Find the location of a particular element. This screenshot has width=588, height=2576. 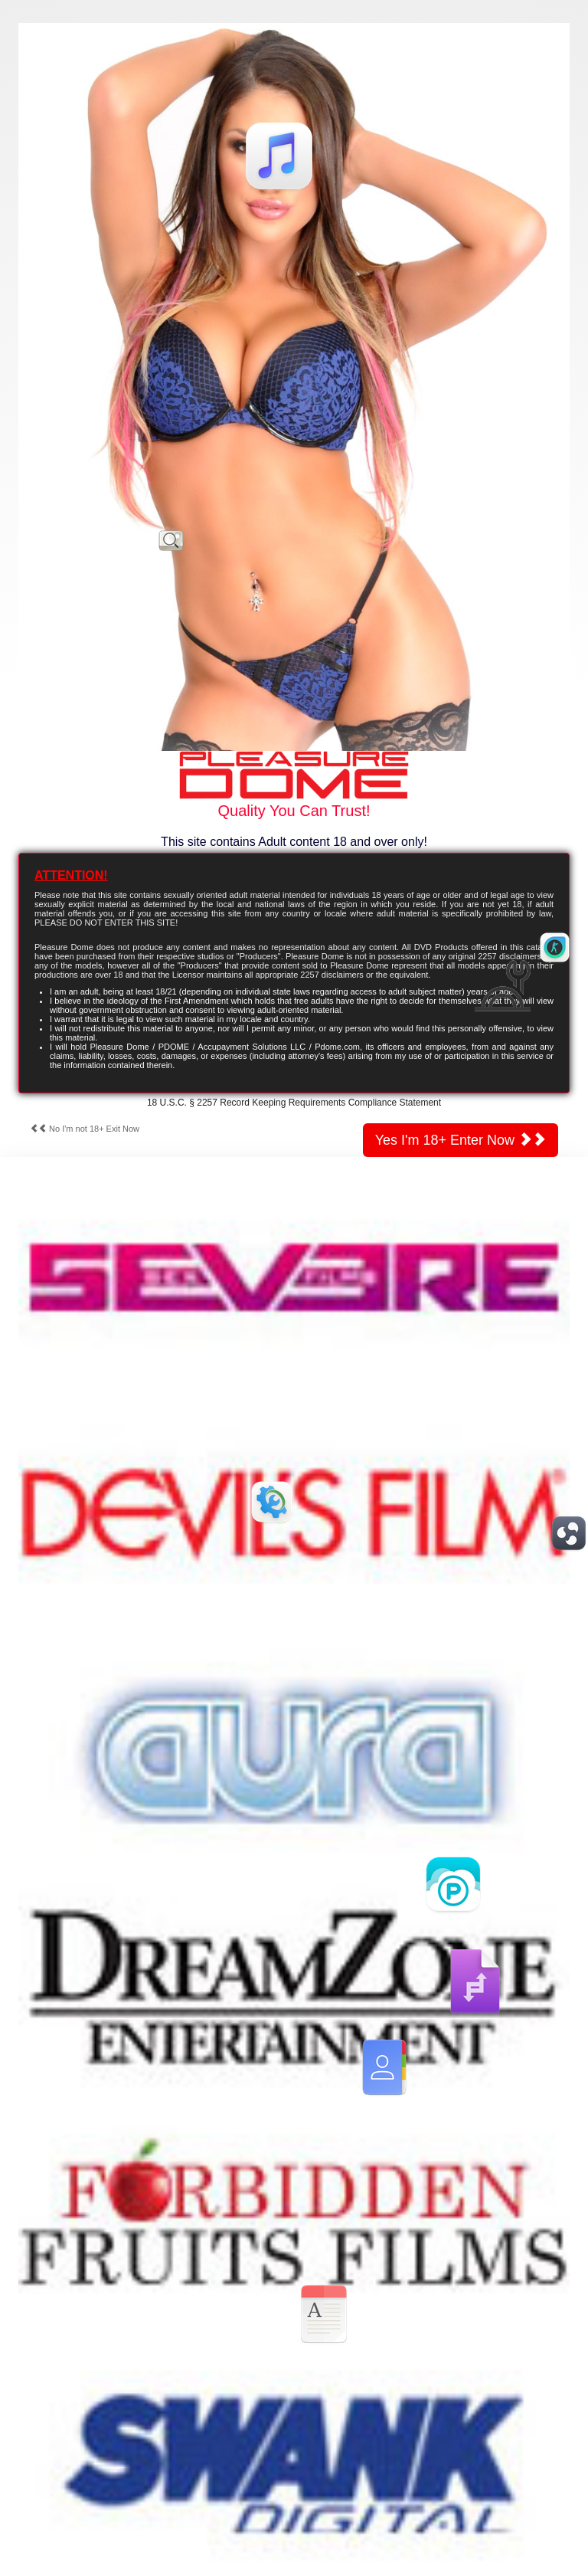

open css editing application is located at coordinates (554, 947).